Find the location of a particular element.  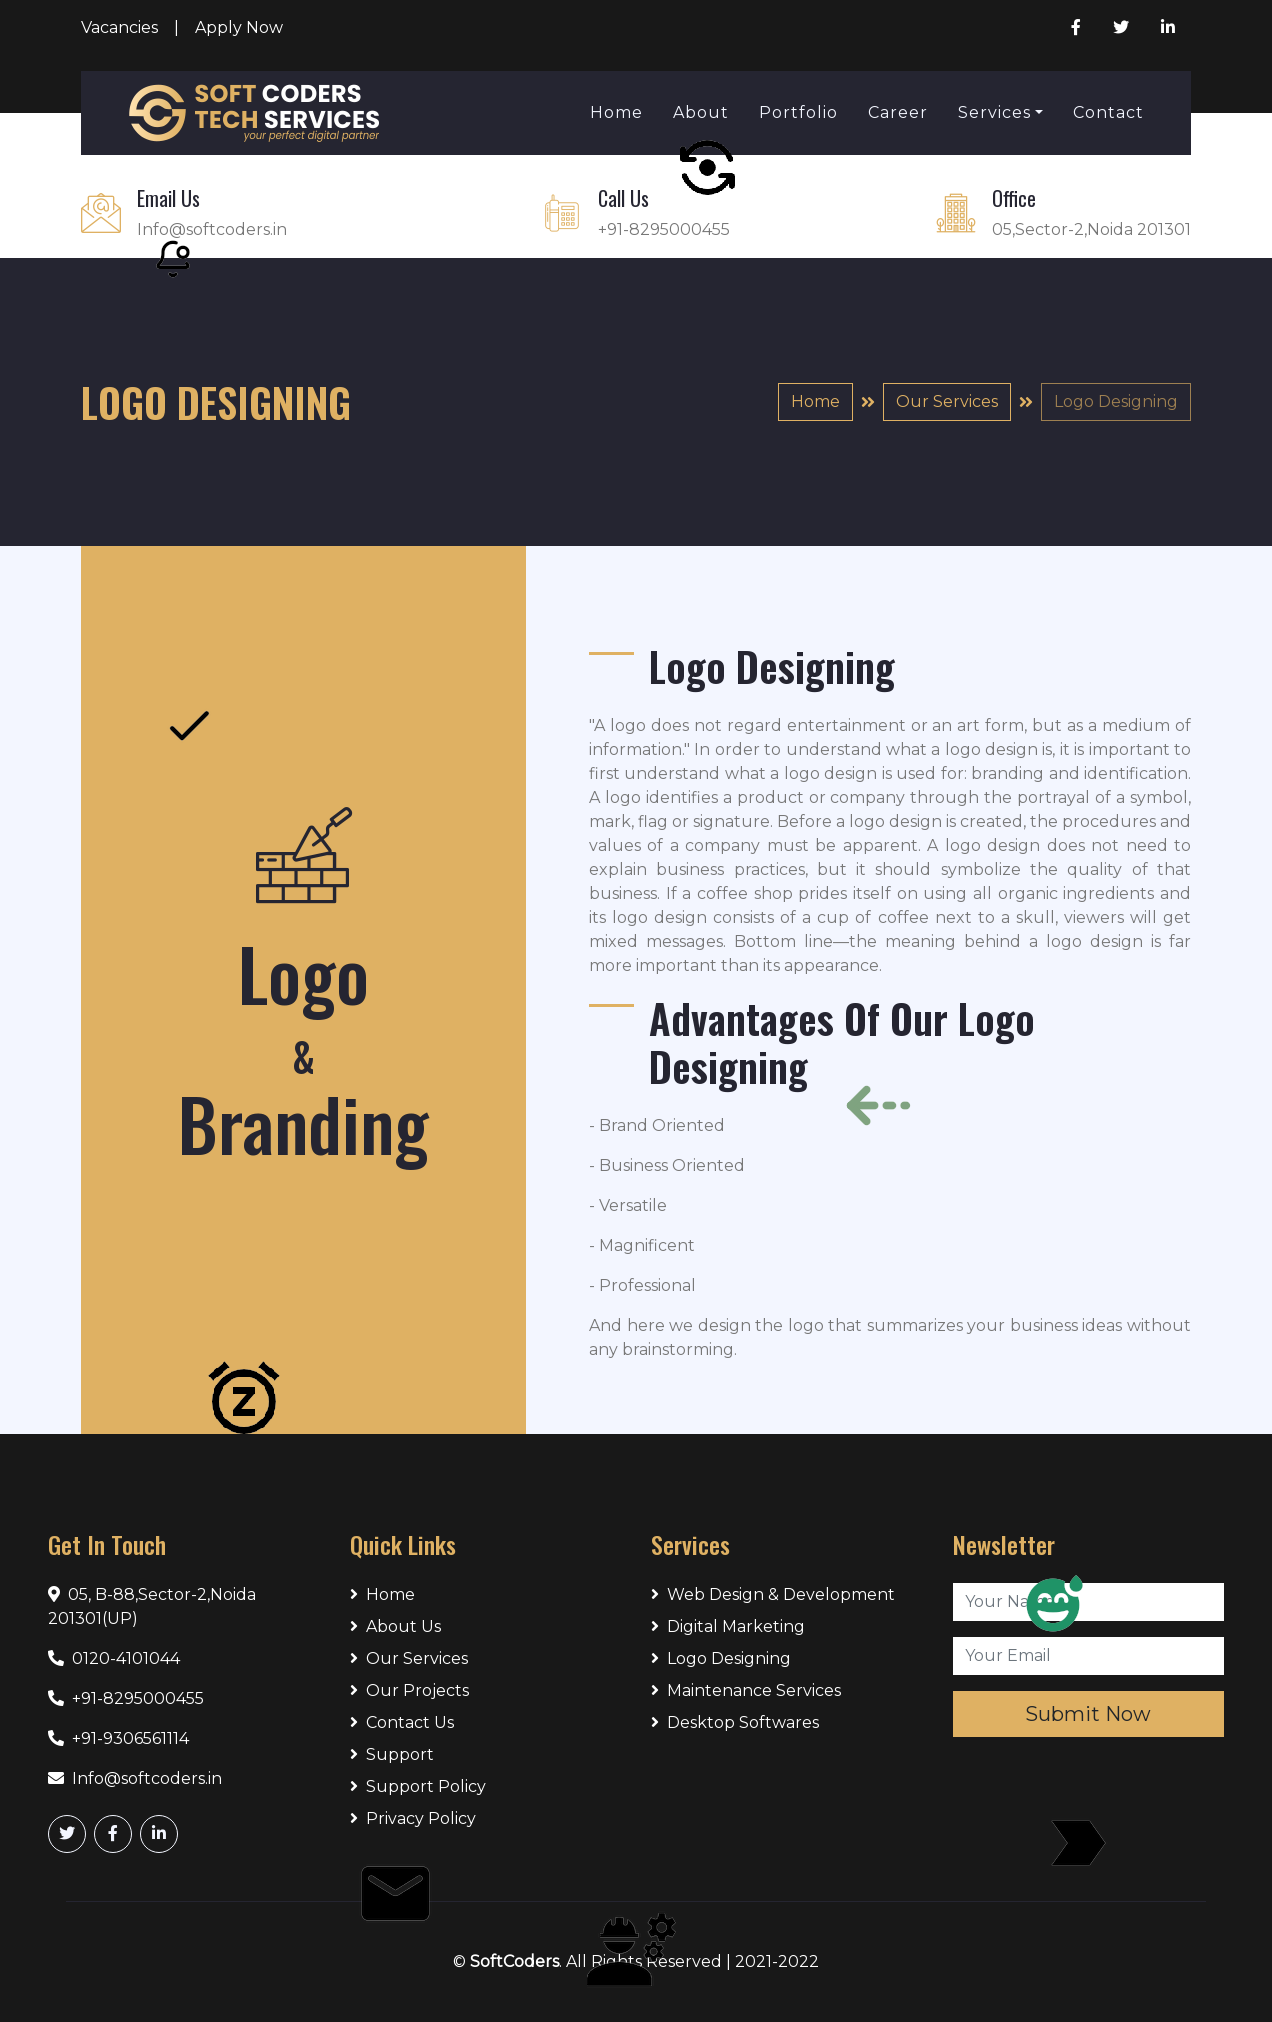

indicates new notifications is located at coordinates (173, 259).